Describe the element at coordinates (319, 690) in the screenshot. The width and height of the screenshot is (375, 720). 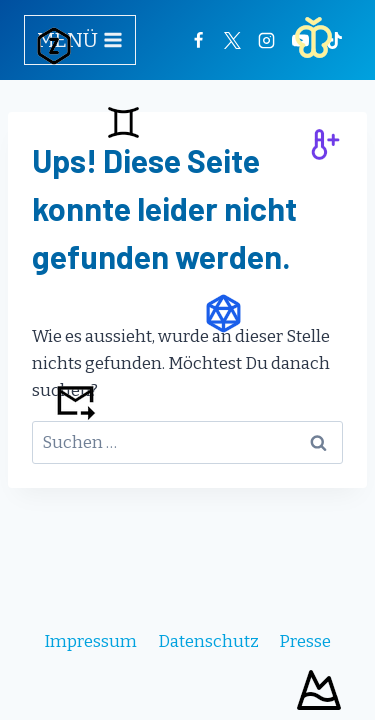
I see `view mountain or alpine destinations` at that location.